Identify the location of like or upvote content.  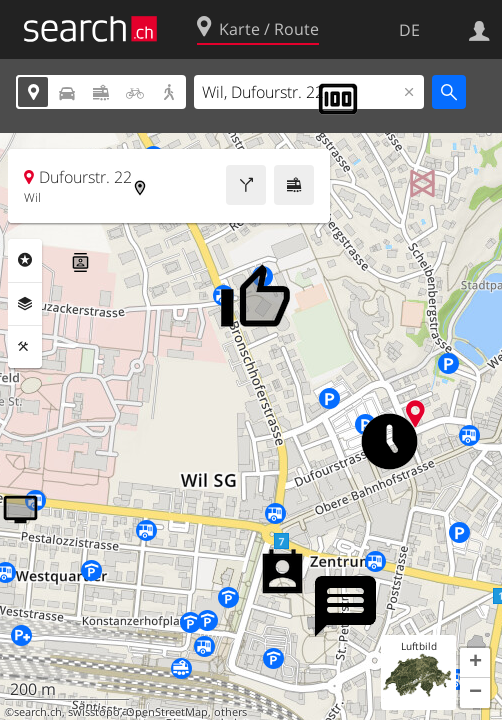
(255, 298).